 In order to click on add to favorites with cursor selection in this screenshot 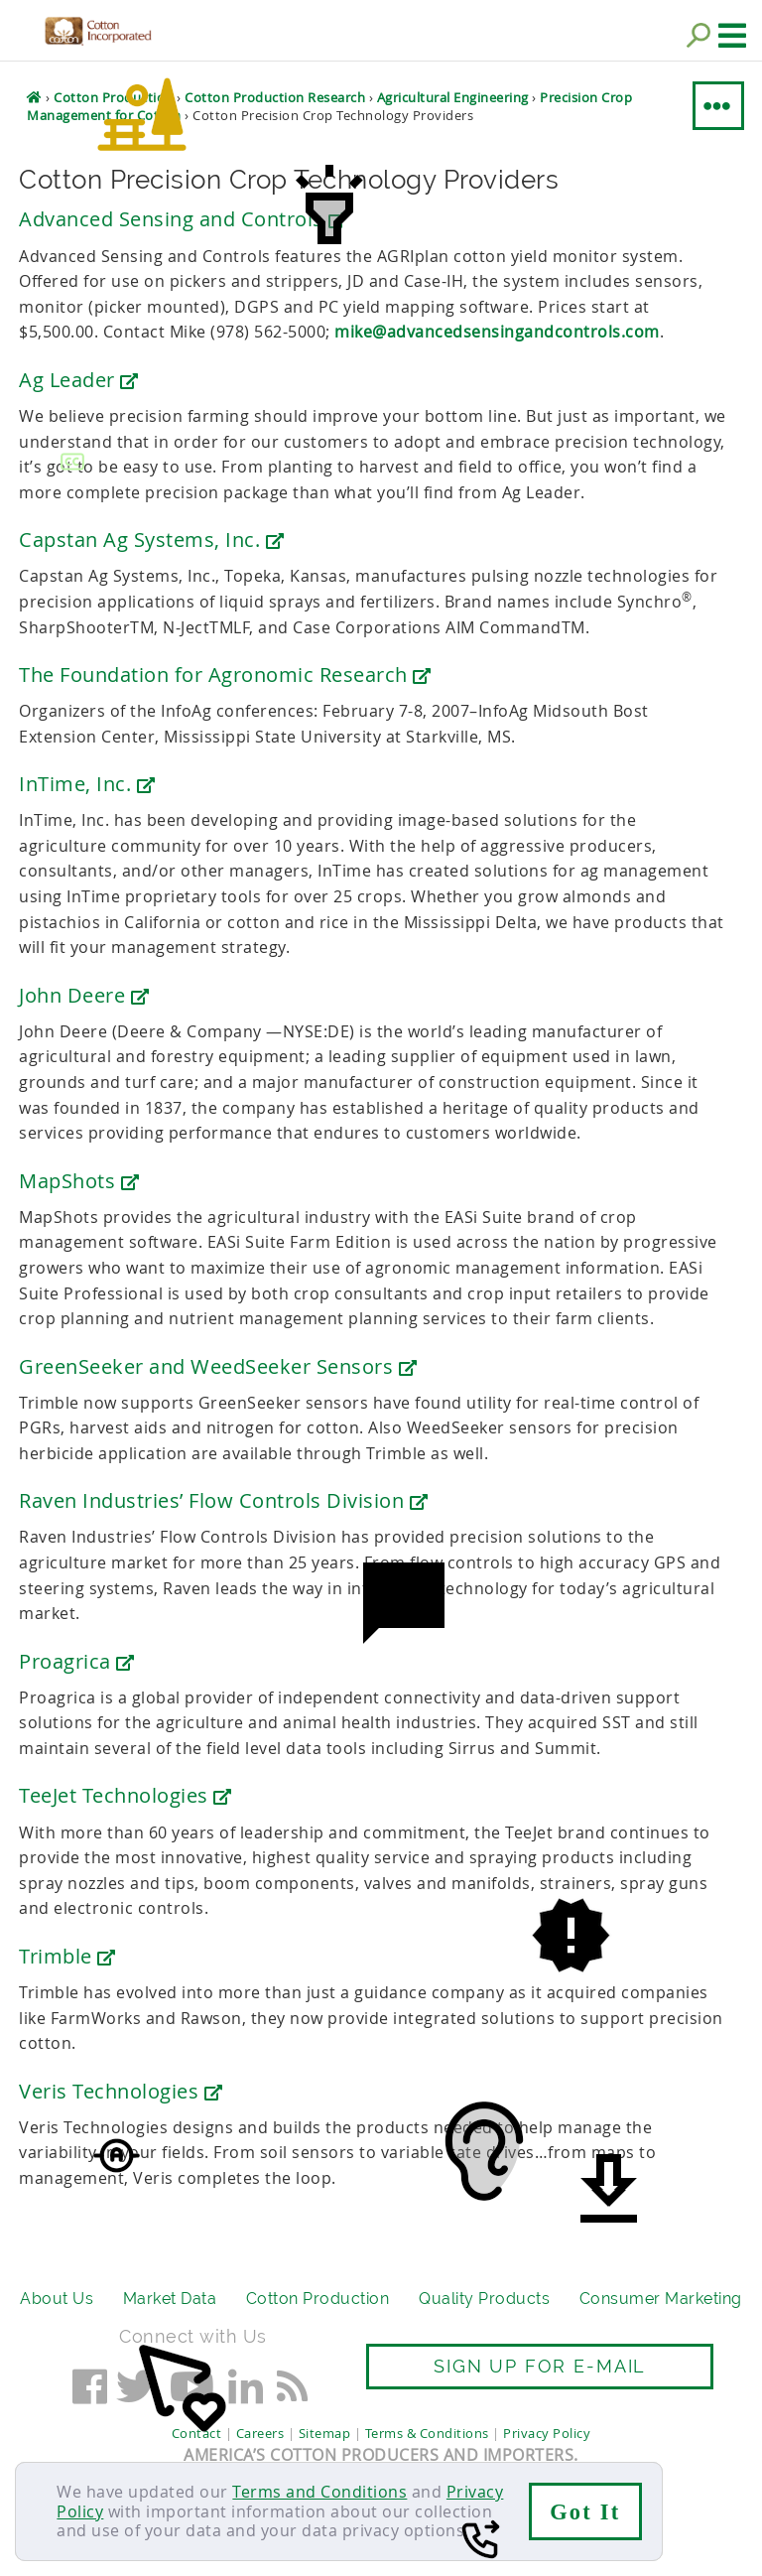, I will do `click(178, 2383)`.